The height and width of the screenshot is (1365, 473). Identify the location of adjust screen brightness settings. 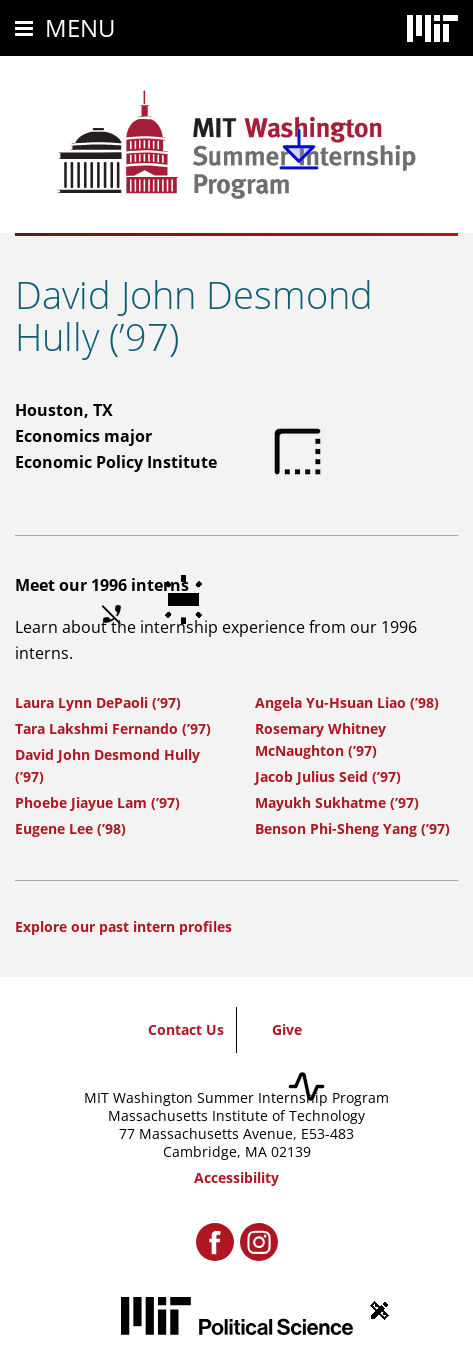
(183, 599).